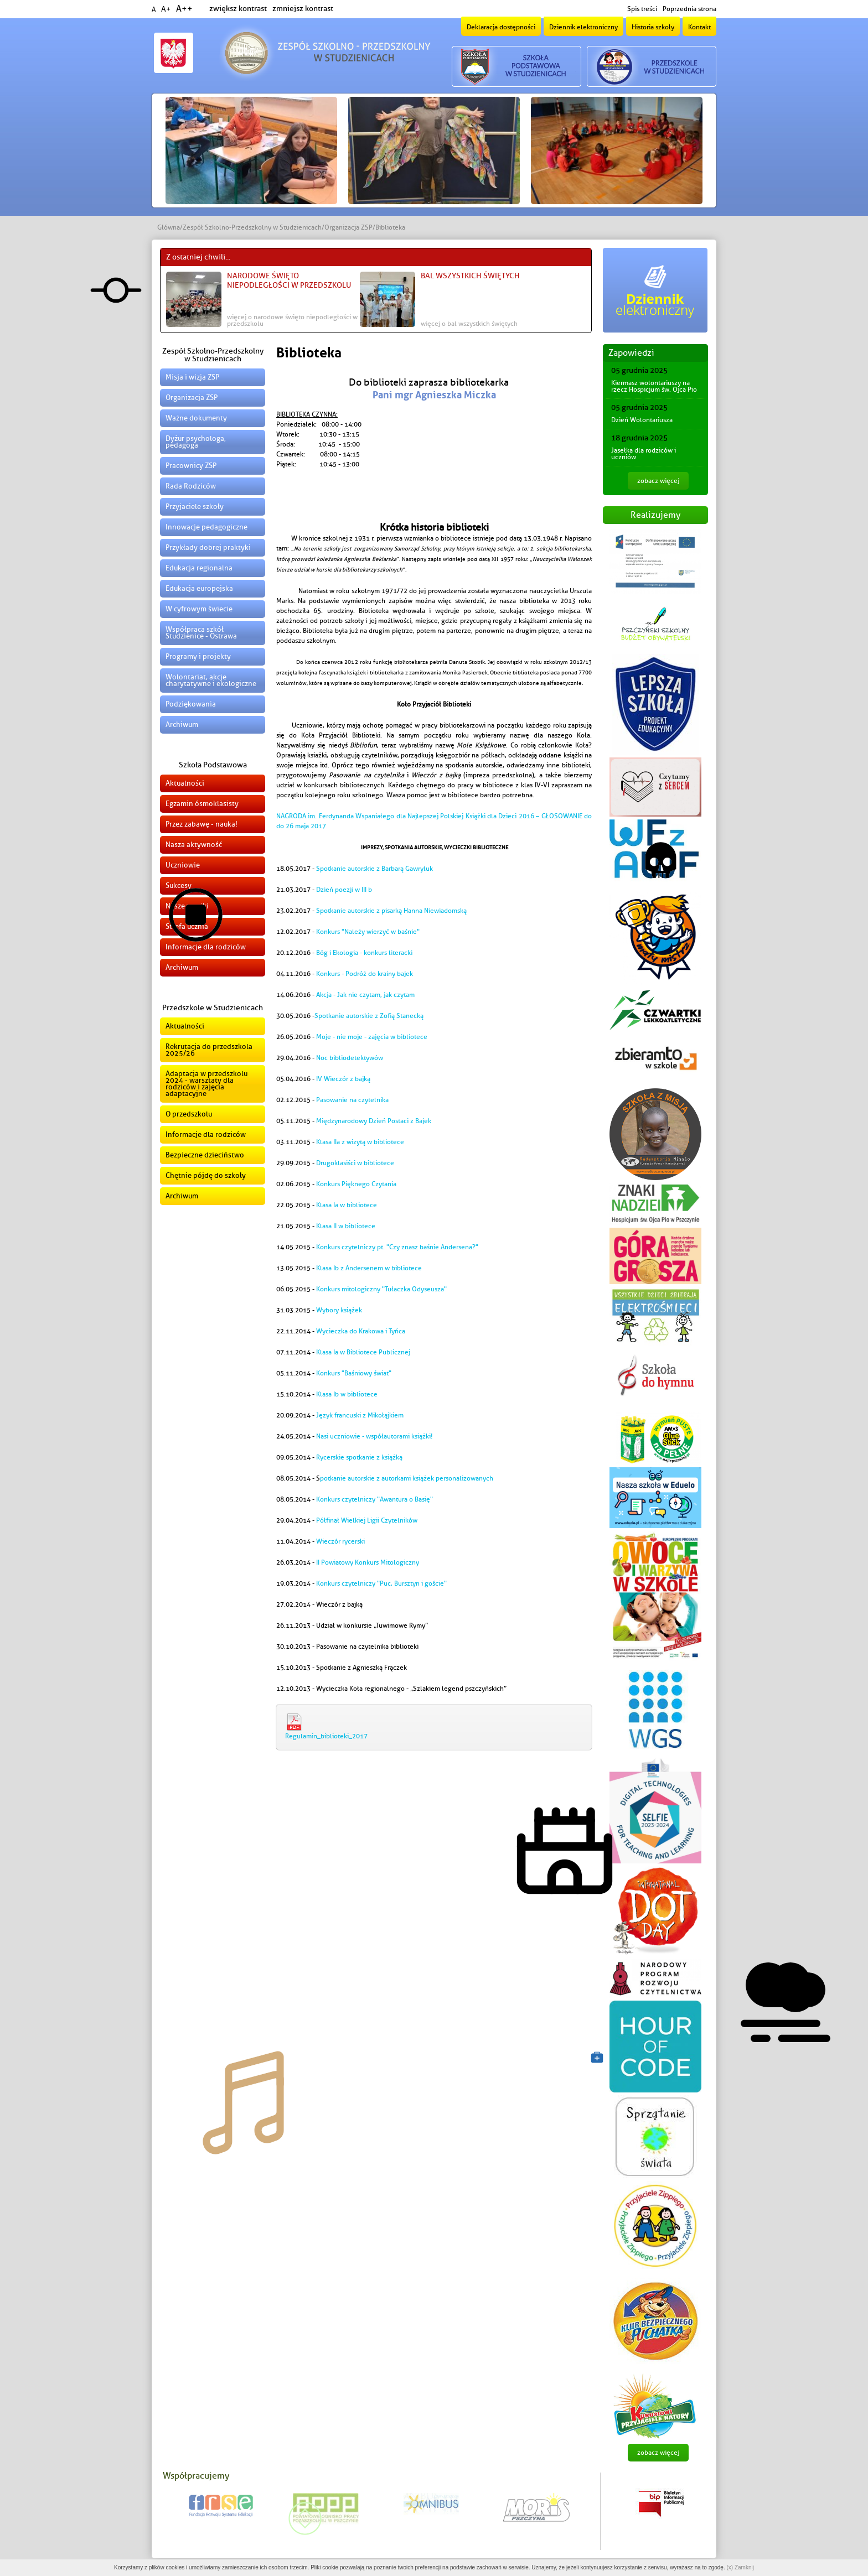 The image size is (868, 2576). What do you see at coordinates (786, 2002) in the screenshot?
I see `indicates smog or poor air quality conditions` at bounding box center [786, 2002].